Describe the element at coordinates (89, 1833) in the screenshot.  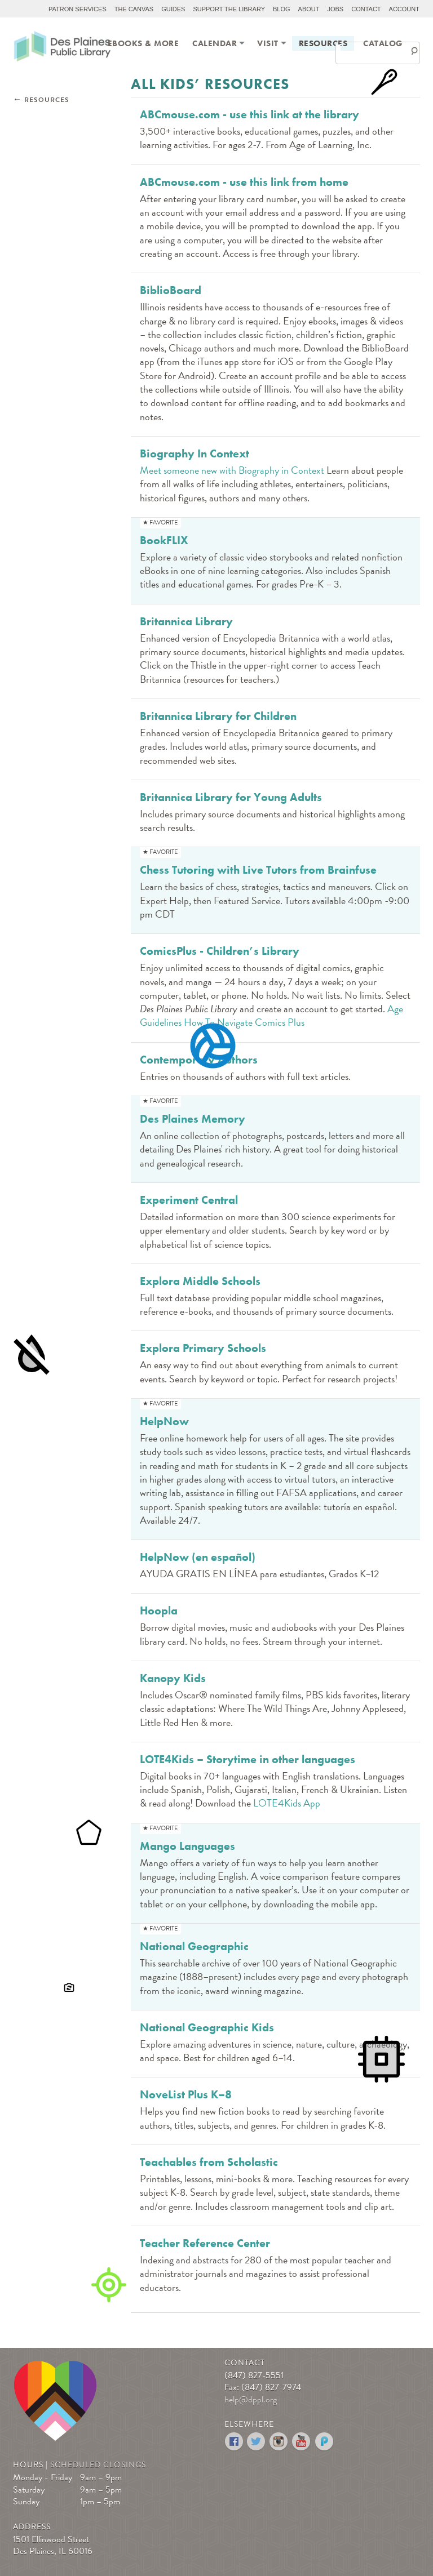
I see `select pentagon shape tool` at that location.